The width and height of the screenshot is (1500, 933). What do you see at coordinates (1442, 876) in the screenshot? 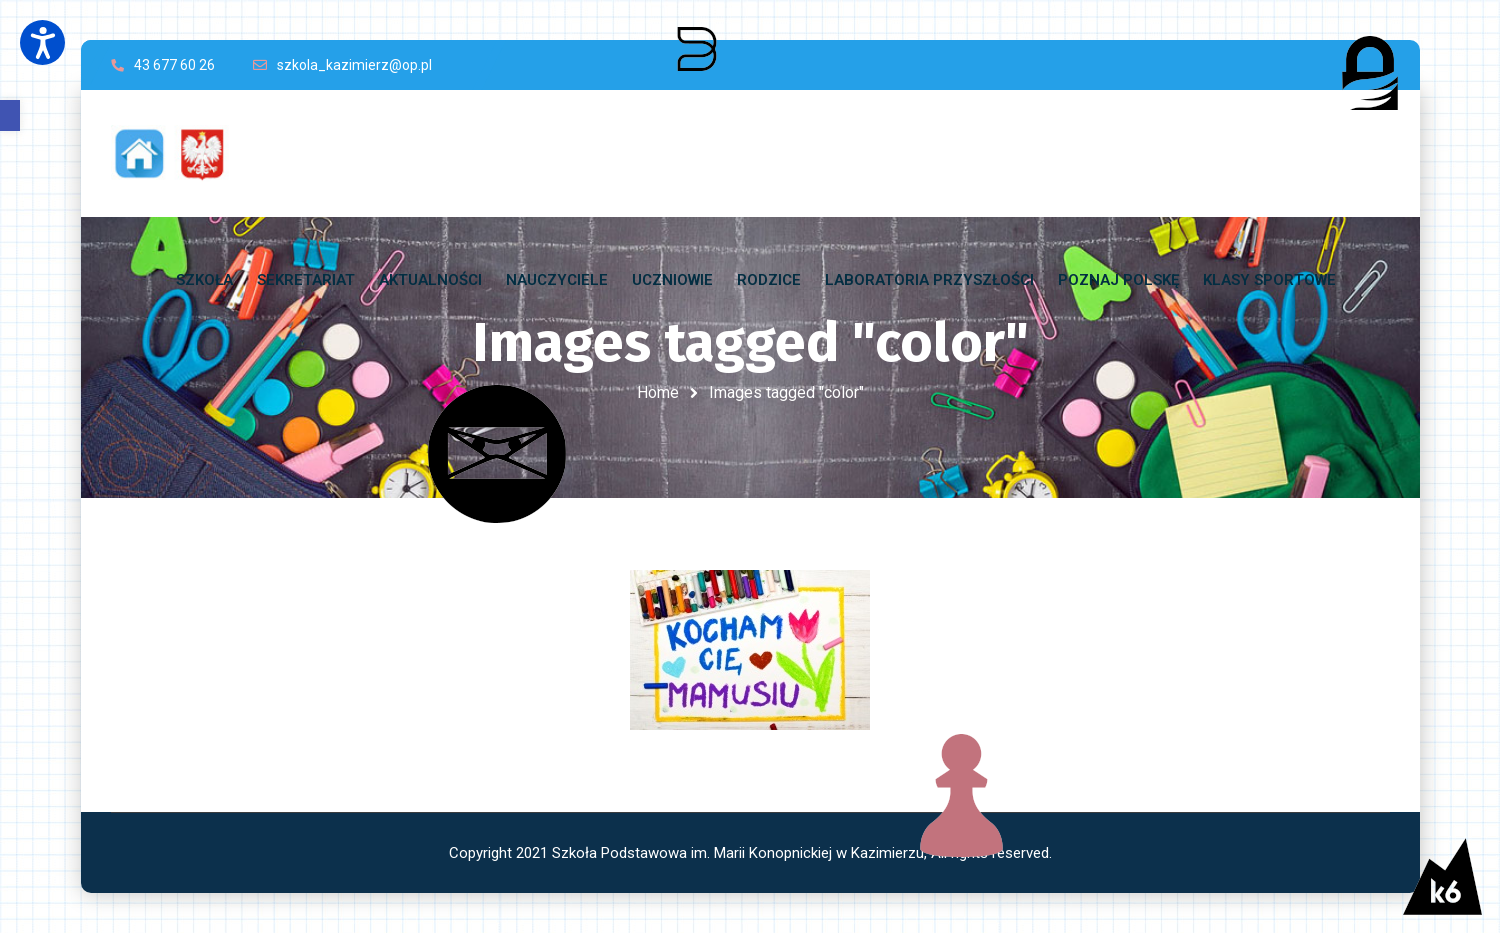
I see `k6 load testing tool logo` at bounding box center [1442, 876].